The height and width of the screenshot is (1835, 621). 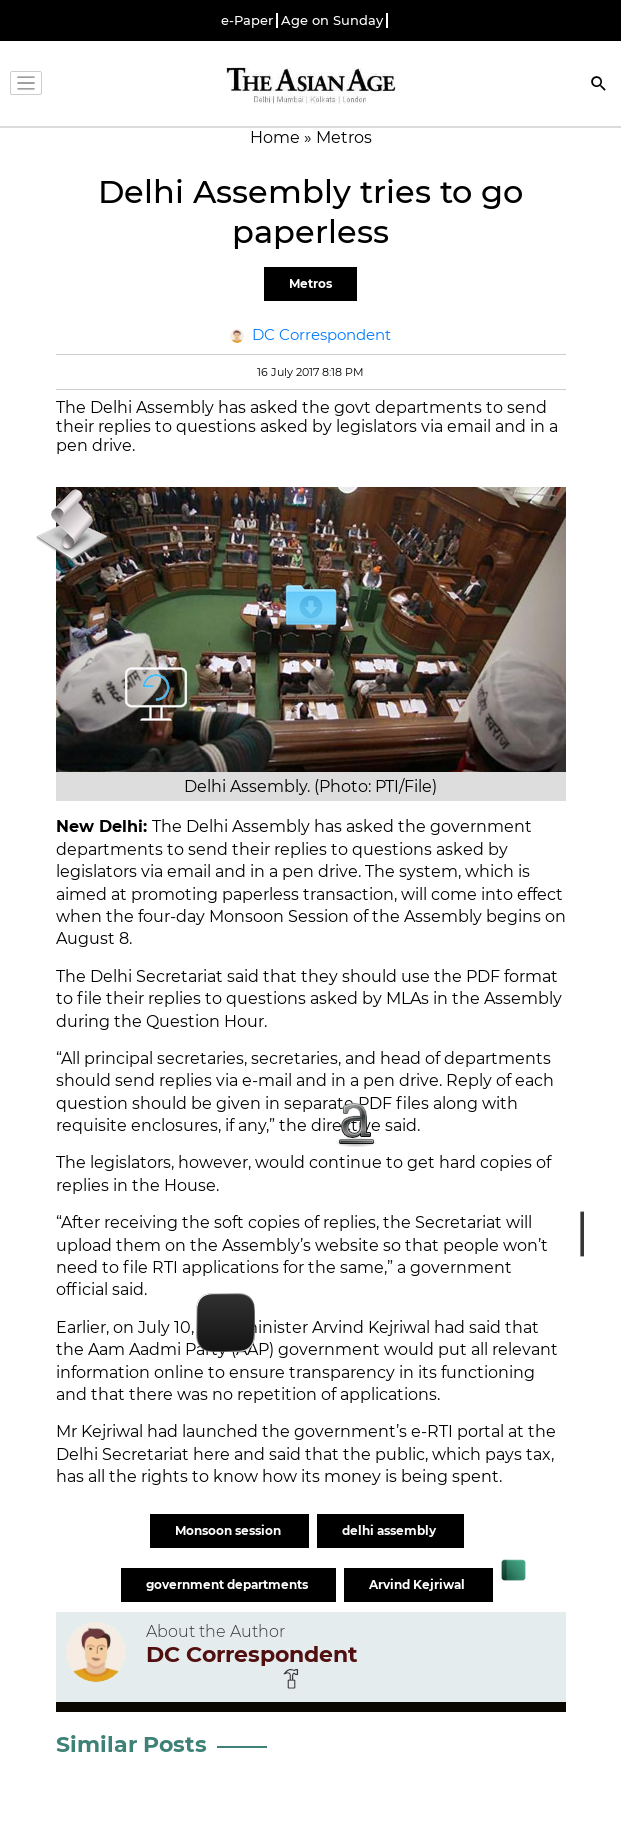 What do you see at coordinates (71, 524) in the screenshot?
I see `access the script menu application` at bounding box center [71, 524].